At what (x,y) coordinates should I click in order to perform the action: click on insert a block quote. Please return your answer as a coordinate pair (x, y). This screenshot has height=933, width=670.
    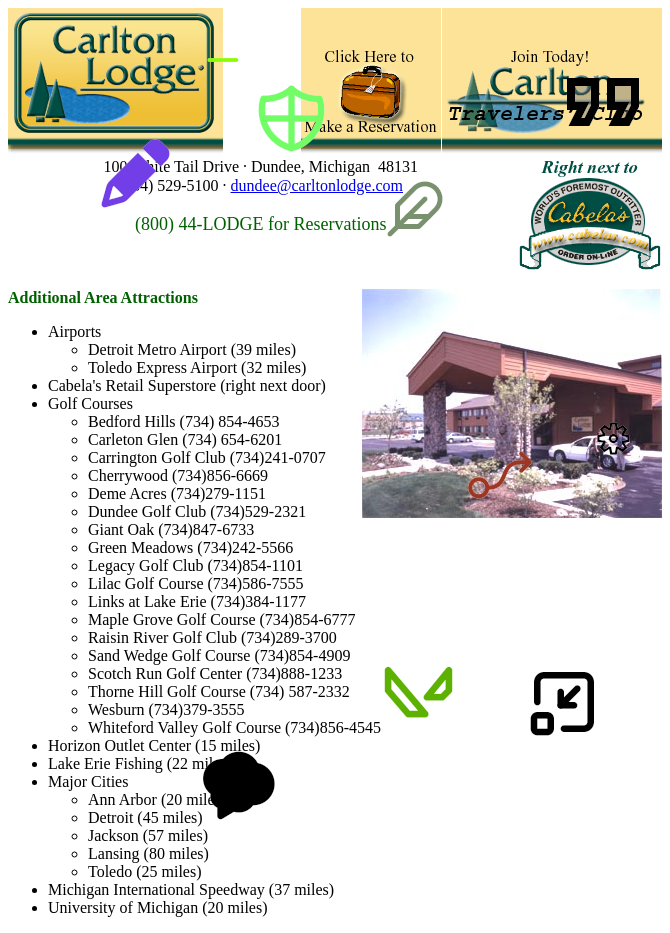
    Looking at the image, I should click on (603, 102).